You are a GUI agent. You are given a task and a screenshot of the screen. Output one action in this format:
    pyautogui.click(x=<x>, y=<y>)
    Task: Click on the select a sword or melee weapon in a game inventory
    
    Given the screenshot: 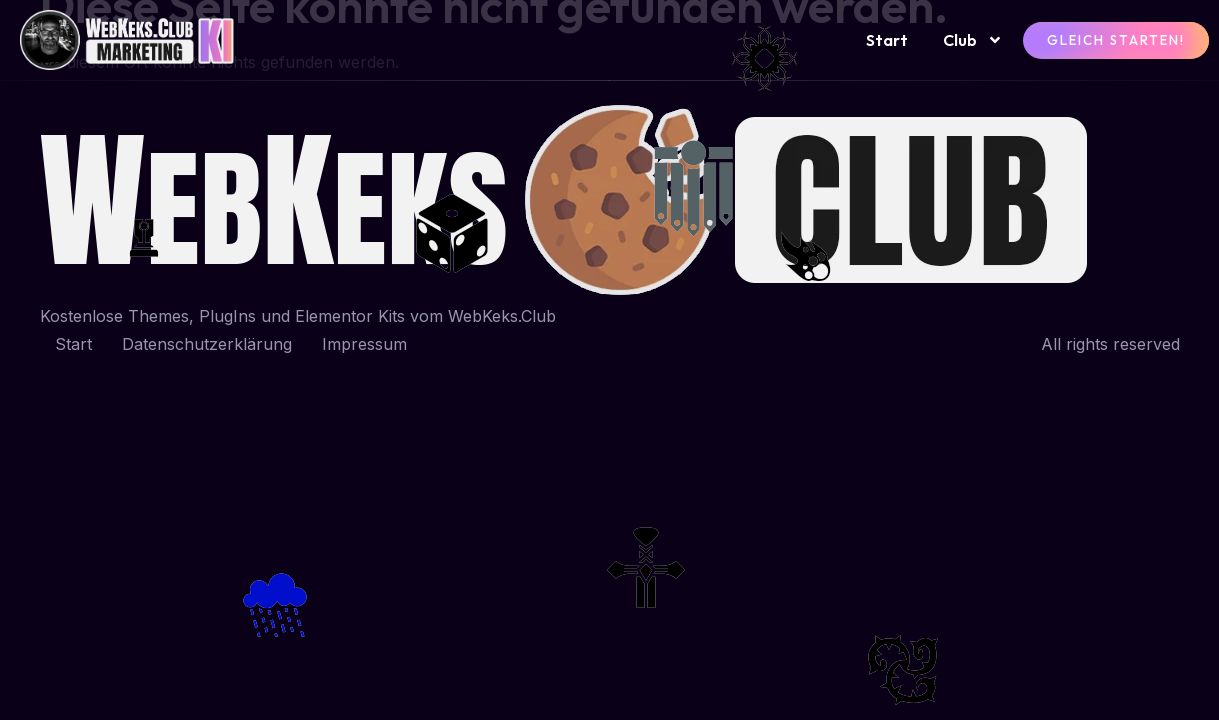 What is the action you would take?
    pyautogui.click(x=646, y=567)
    